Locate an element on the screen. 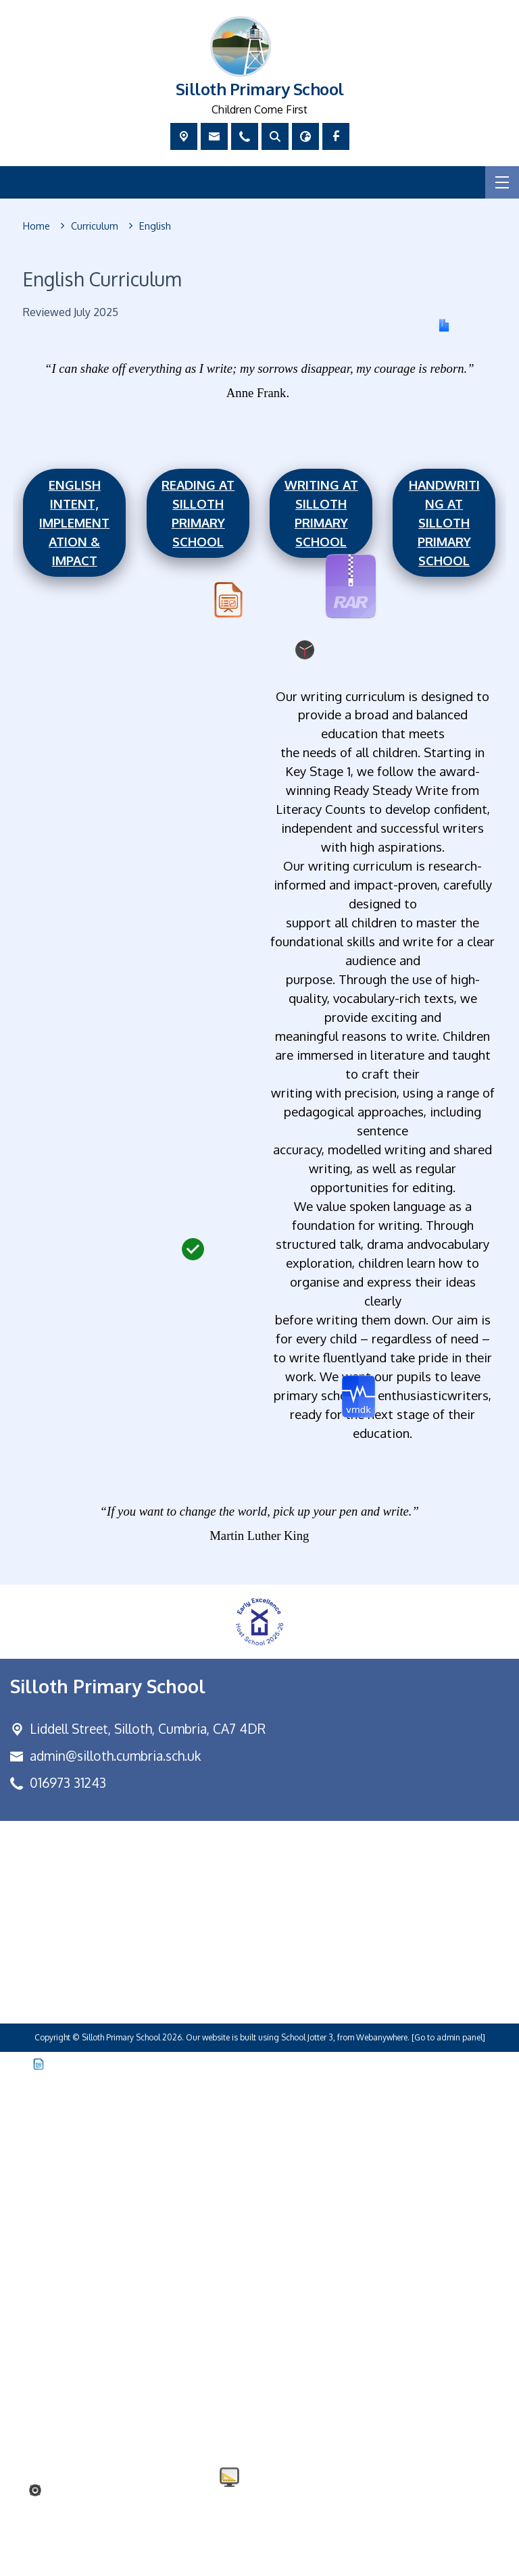 The height and width of the screenshot is (2576, 519). adjust speaker or audio output volume is located at coordinates (35, 2490).